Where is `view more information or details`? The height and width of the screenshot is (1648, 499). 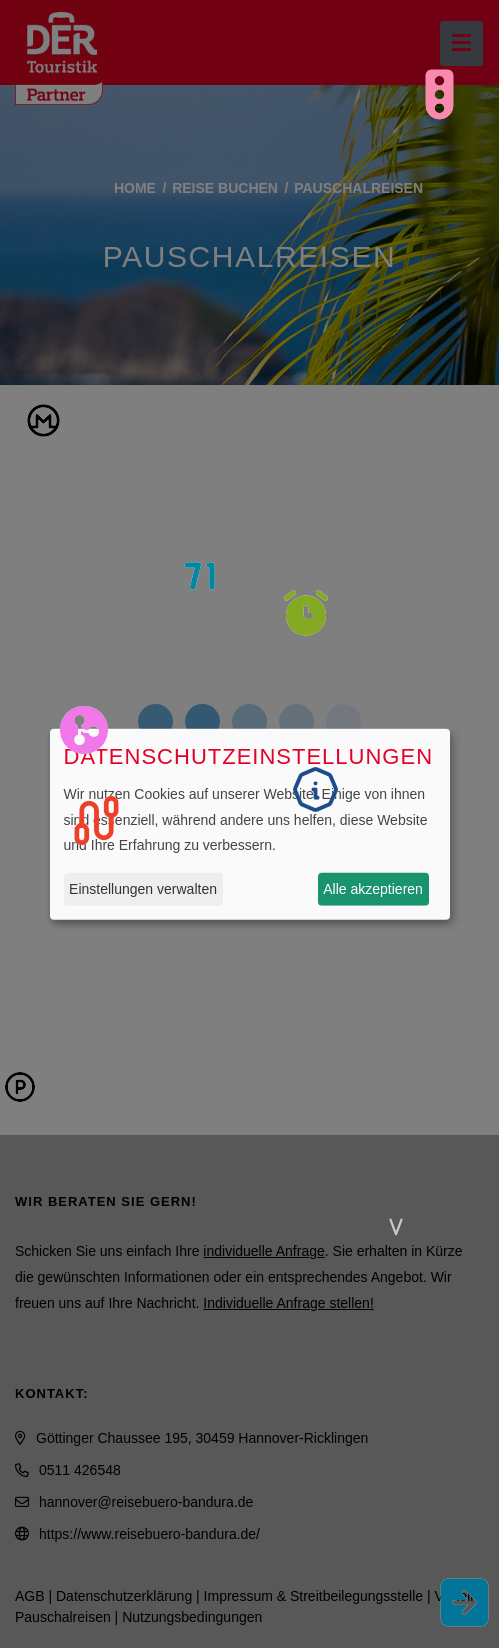 view more information or details is located at coordinates (315, 789).